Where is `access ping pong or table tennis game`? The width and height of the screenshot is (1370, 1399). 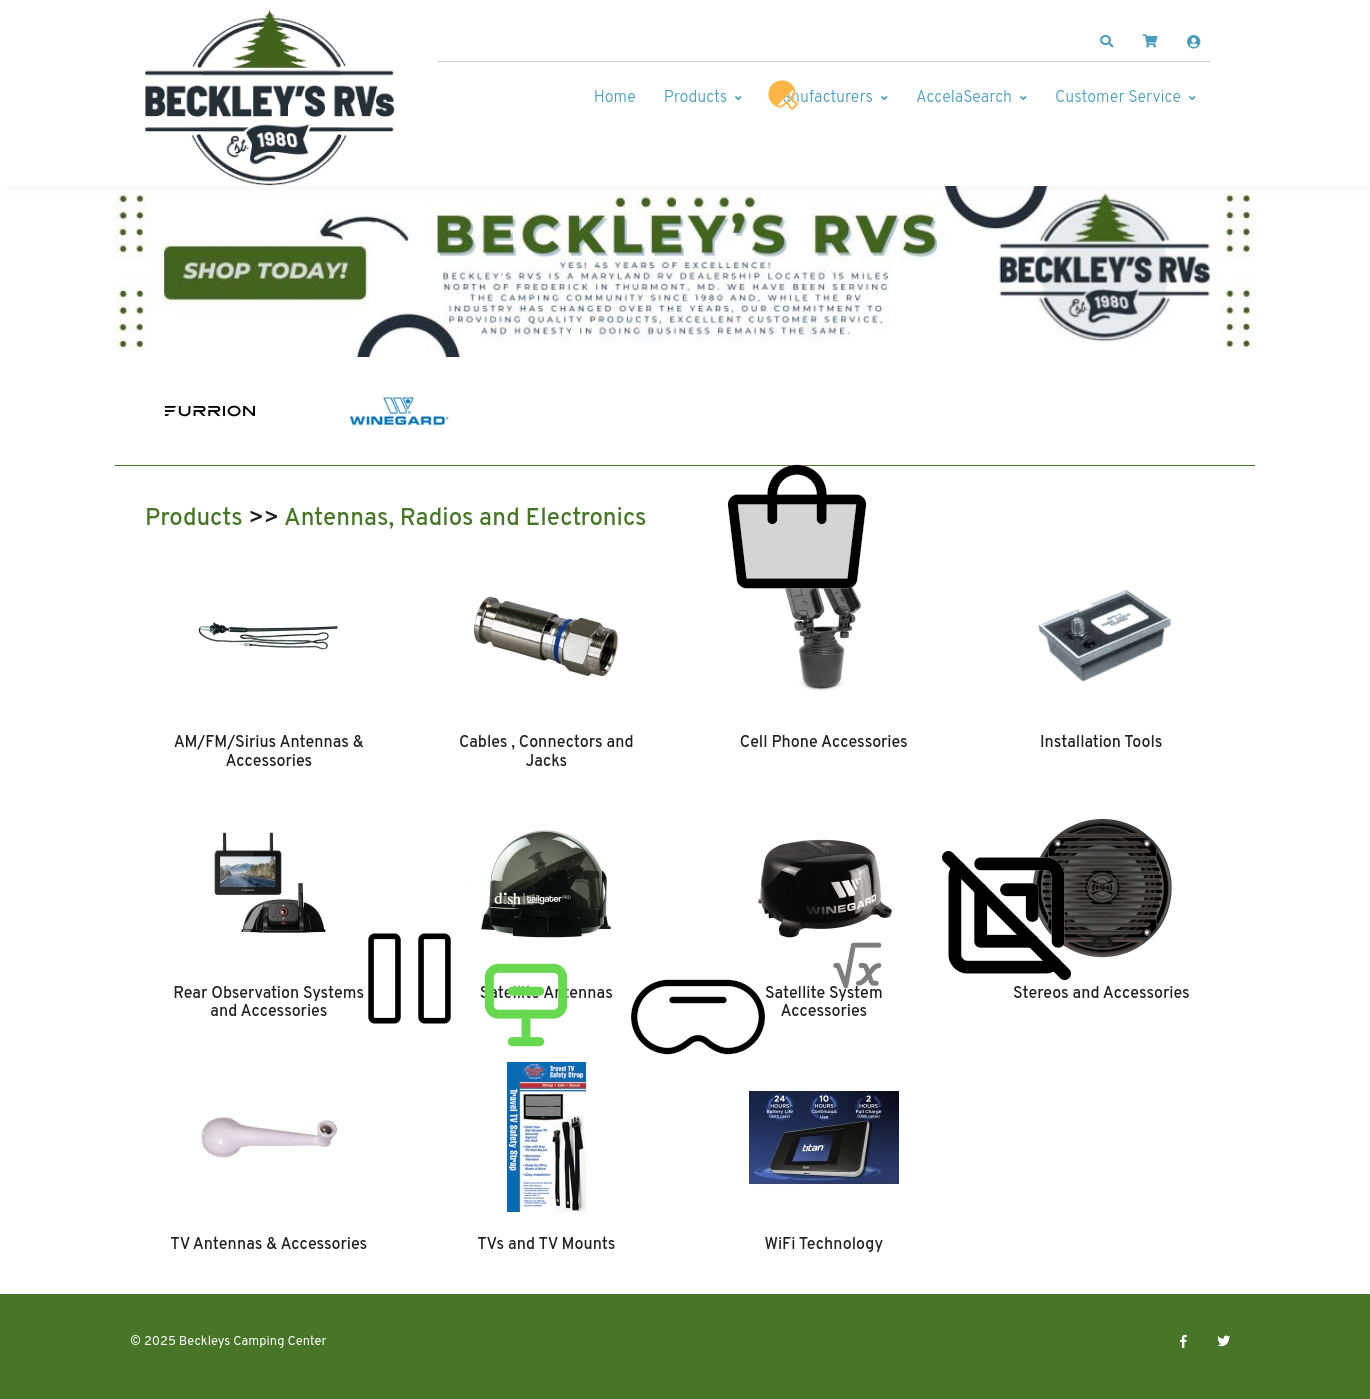 access ping pong or table tennis game is located at coordinates (782, 94).